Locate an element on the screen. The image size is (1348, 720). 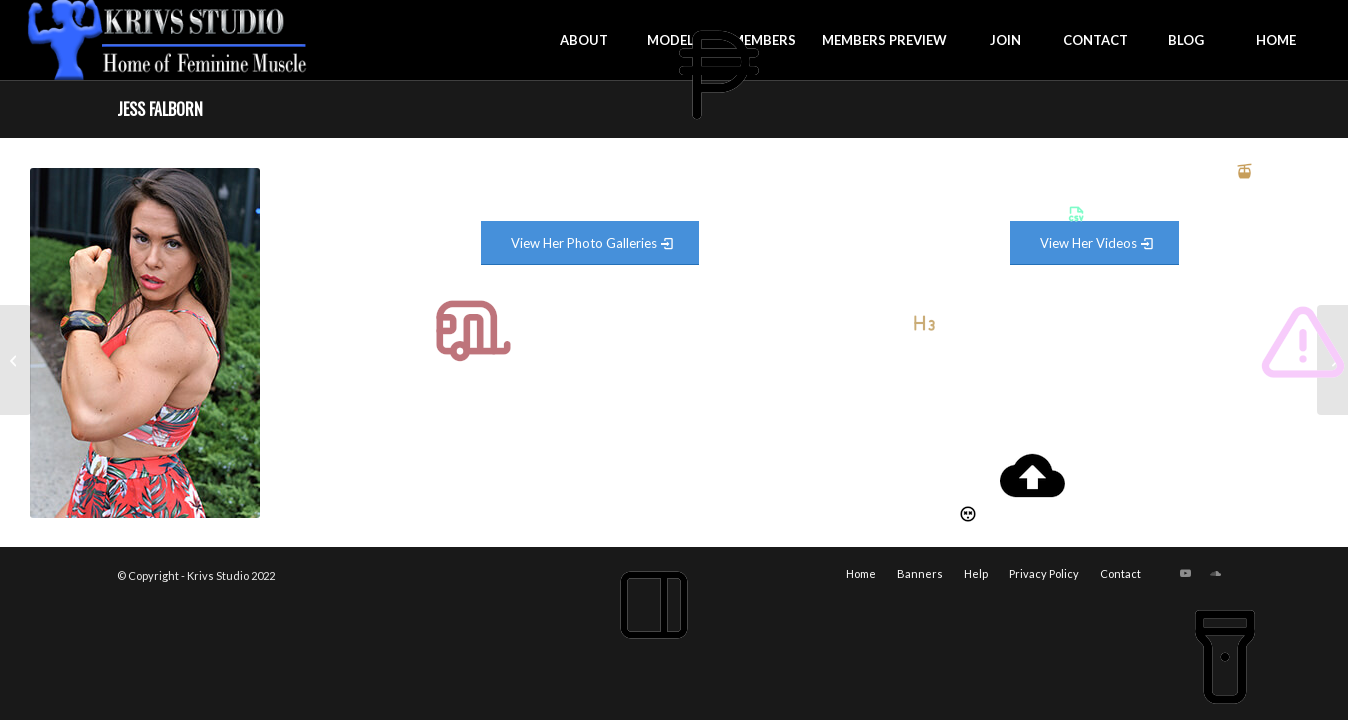
upload file to cloud storage is located at coordinates (1032, 475).